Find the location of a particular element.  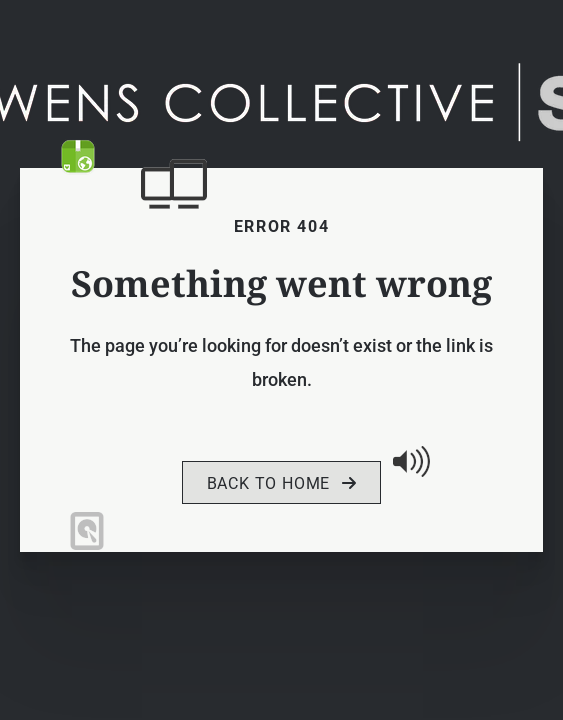

access firewire hard drive is located at coordinates (87, 531).